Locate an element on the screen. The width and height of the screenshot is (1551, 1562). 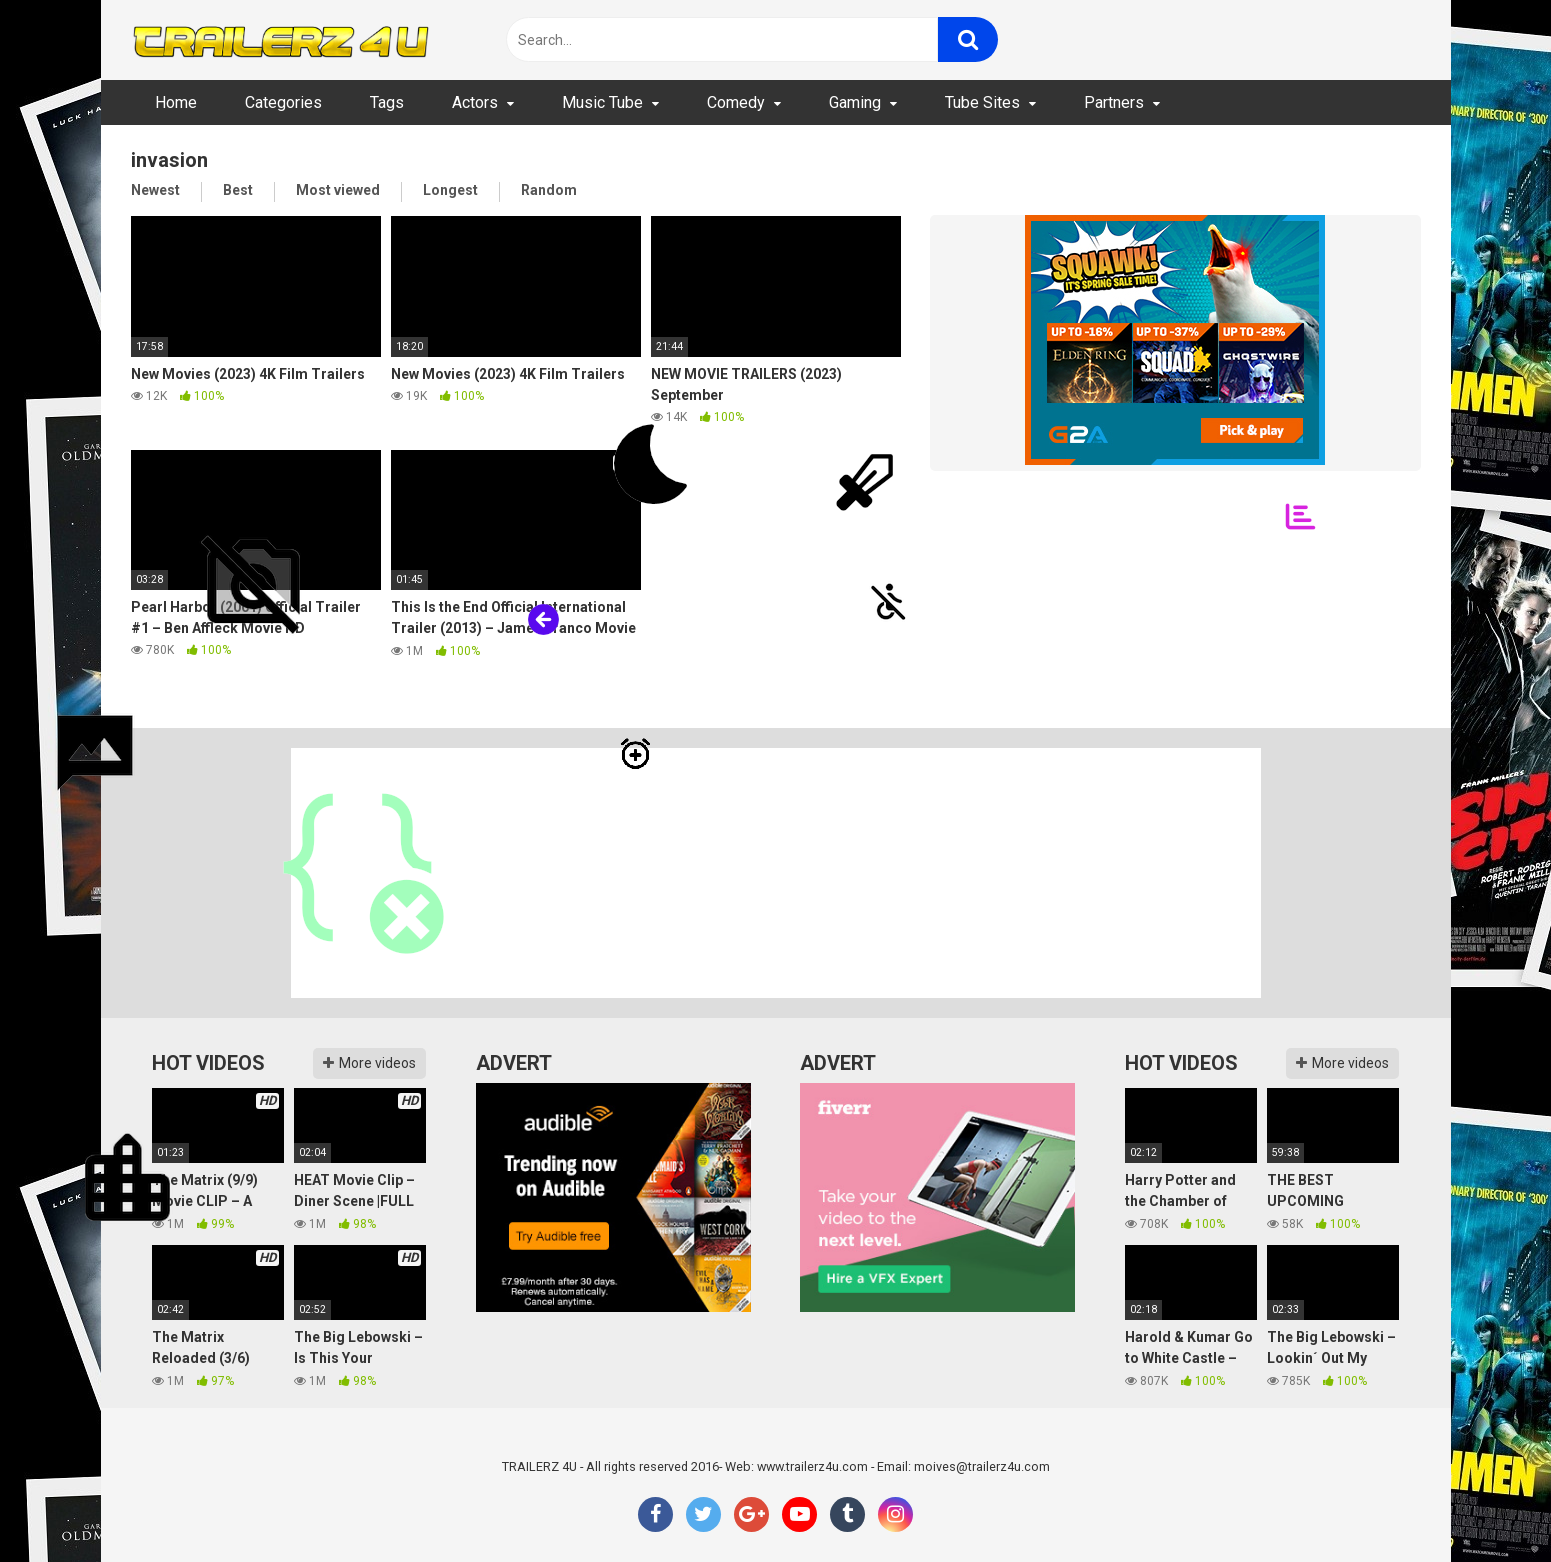
indicates location or service is not wheelchair accessible is located at coordinates (889, 601).